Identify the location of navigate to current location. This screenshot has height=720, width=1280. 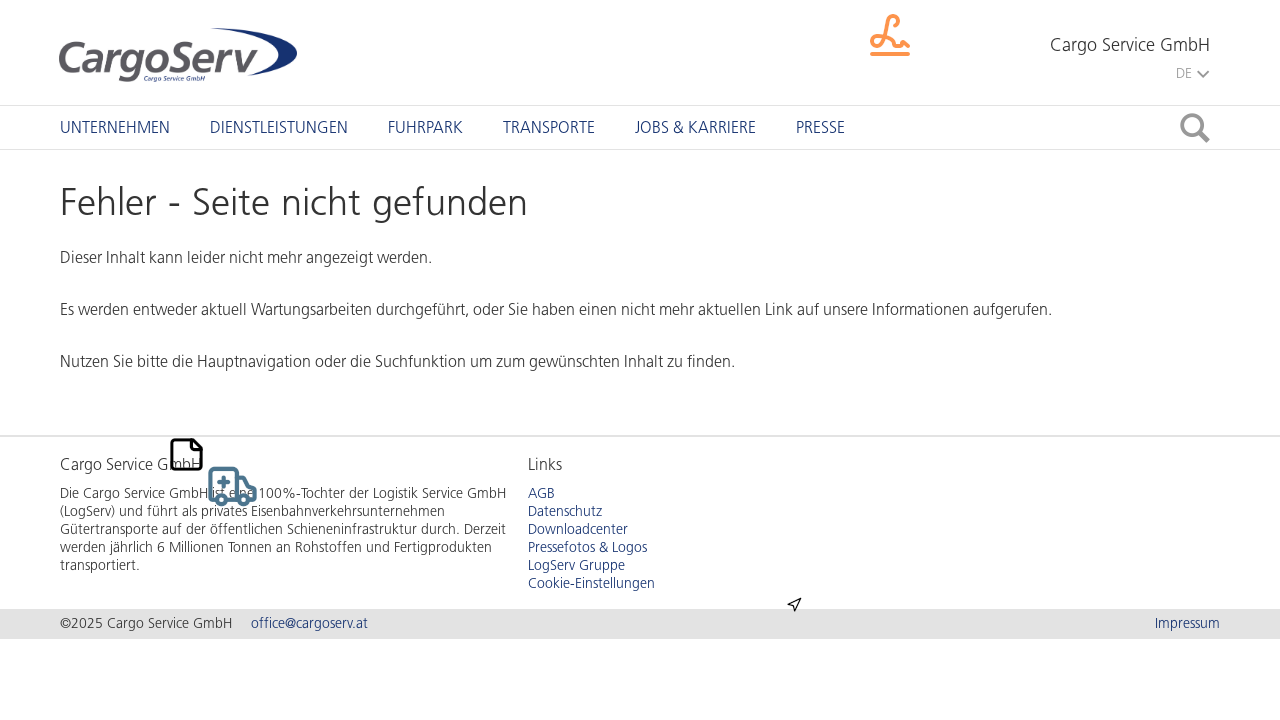
(794, 605).